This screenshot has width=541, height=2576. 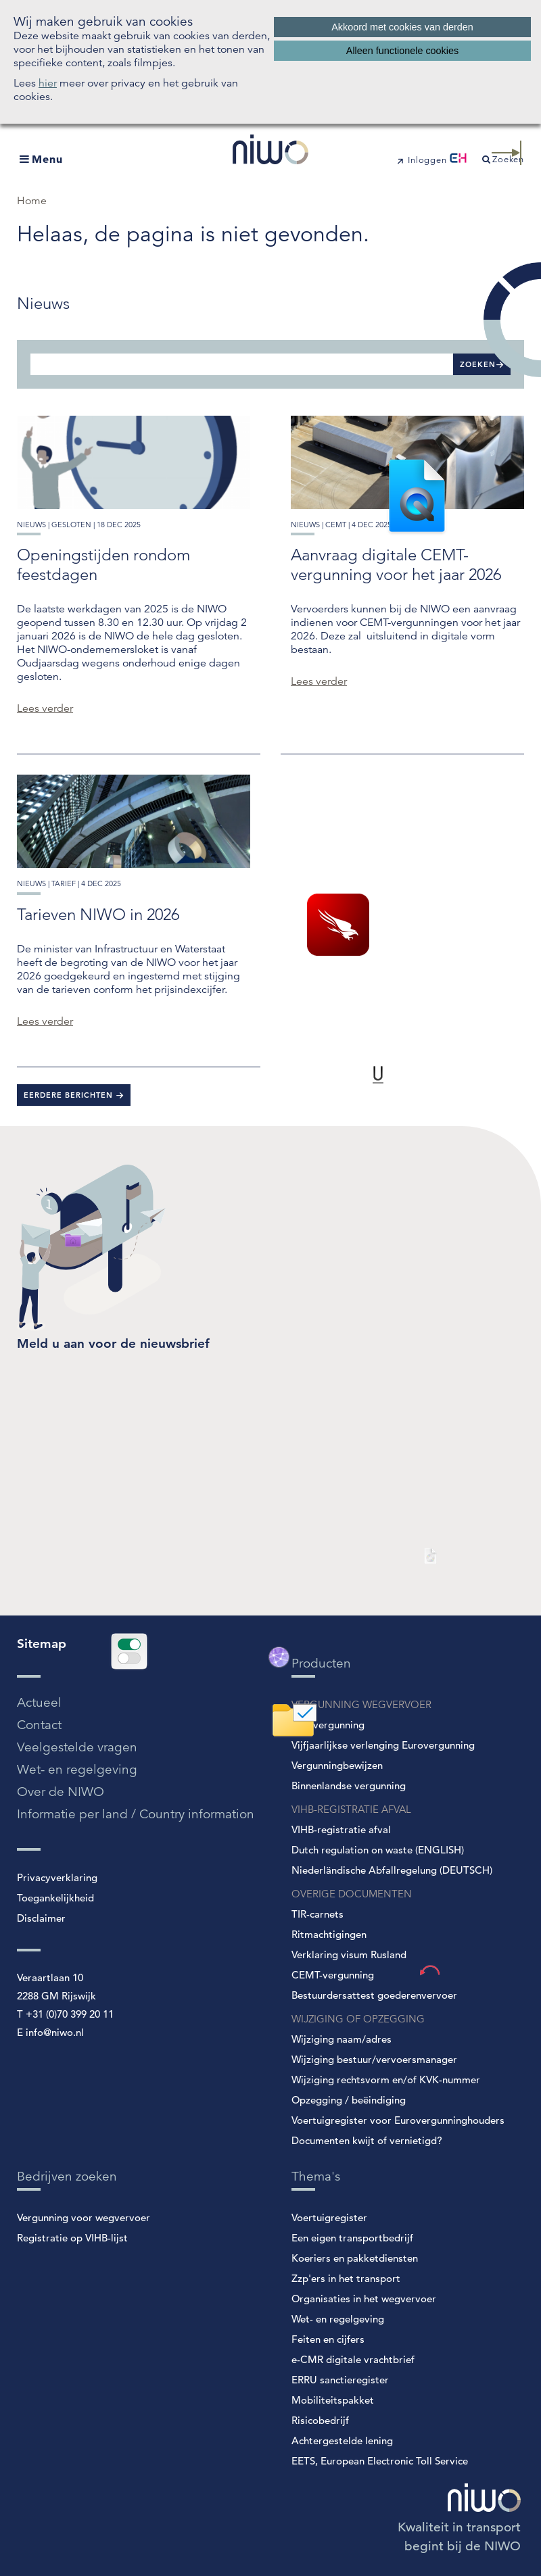 What do you see at coordinates (279, 1657) in the screenshot?
I see `access network settings and preferences` at bounding box center [279, 1657].